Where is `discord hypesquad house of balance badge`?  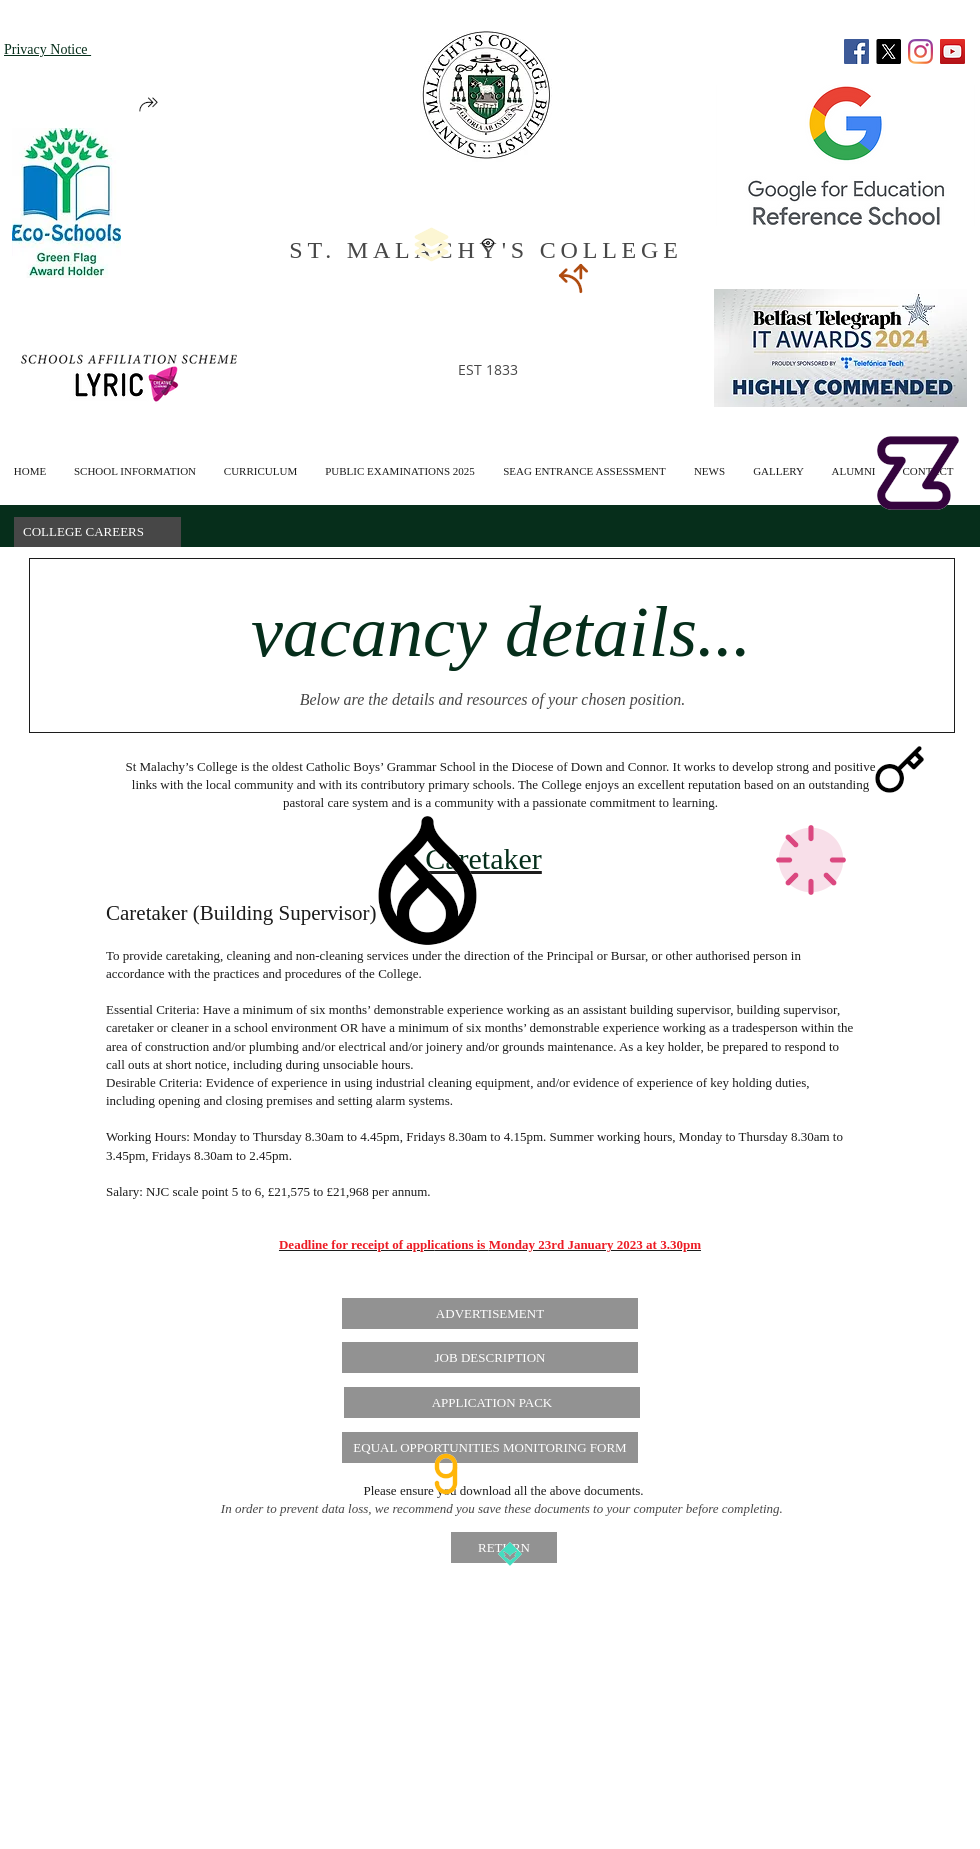 discord hypesquad house of balance badge is located at coordinates (510, 1554).